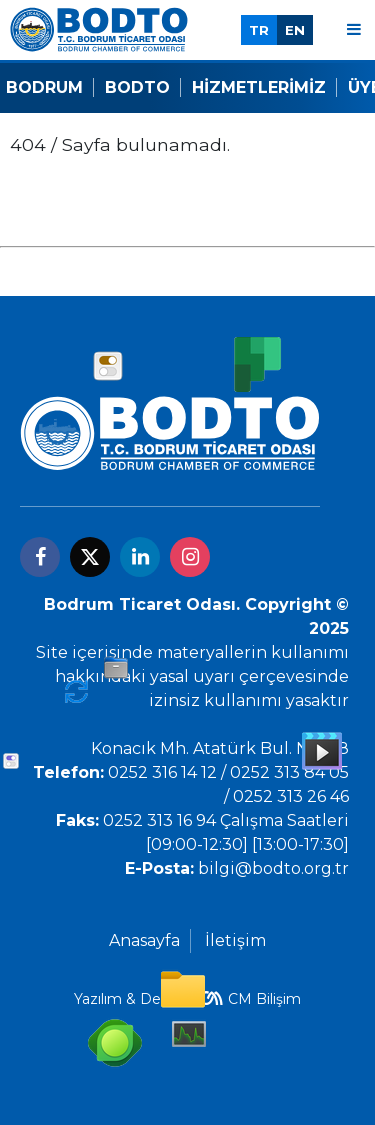  Describe the element at coordinates (11, 761) in the screenshot. I see `open gnome tweaks to customize system settings` at that location.